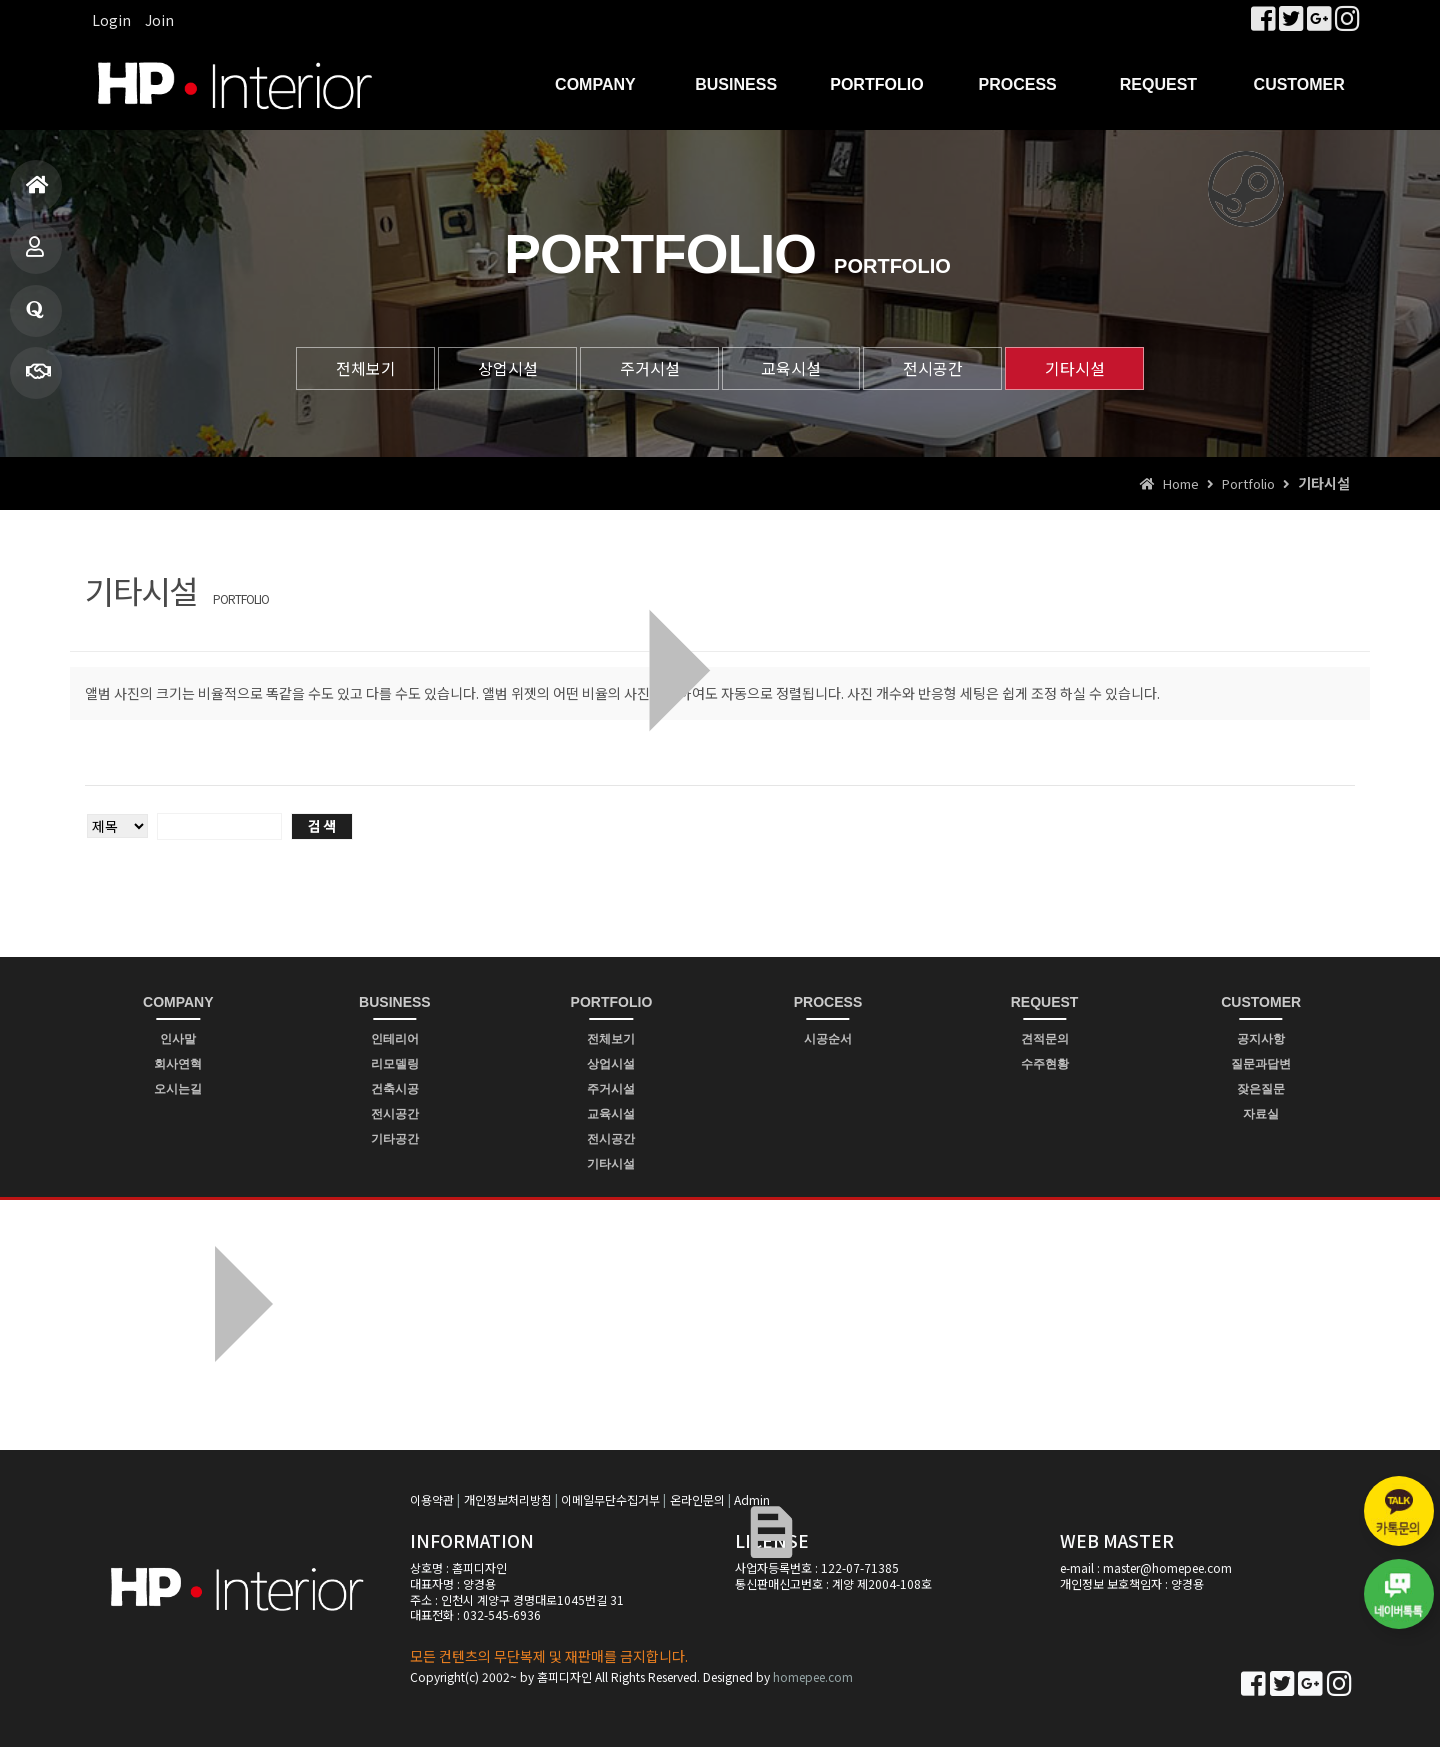 This screenshot has width=1440, height=1748. Describe the element at coordinates (771, 1530) in the screenshot. I see `select all items in a document or list` at that location.